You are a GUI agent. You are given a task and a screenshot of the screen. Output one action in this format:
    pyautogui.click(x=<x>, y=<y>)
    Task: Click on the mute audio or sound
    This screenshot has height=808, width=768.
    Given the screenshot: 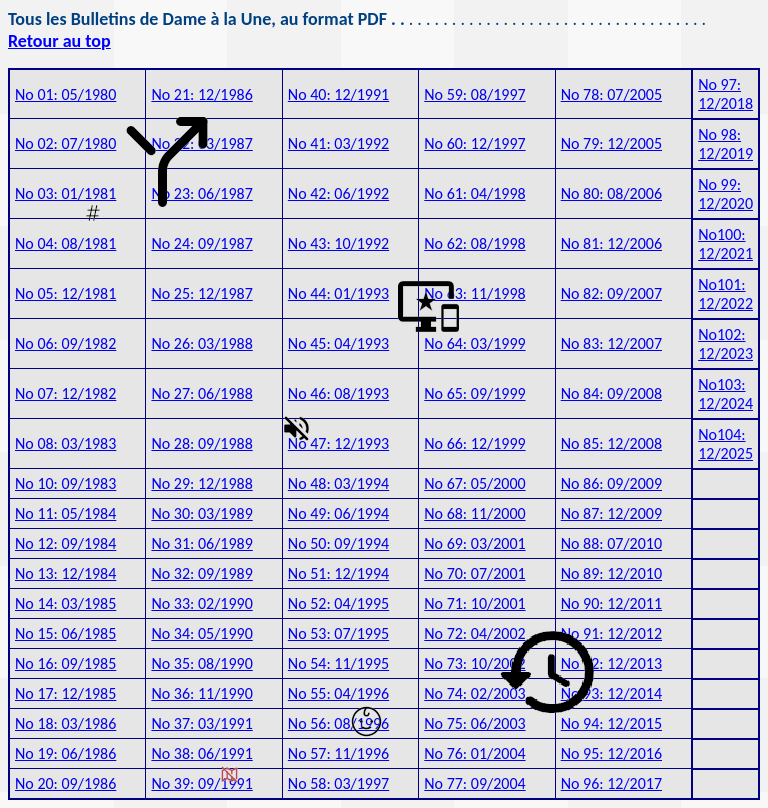 What is the action you would take?
    pyautogui.click(x=296, y=428)
    